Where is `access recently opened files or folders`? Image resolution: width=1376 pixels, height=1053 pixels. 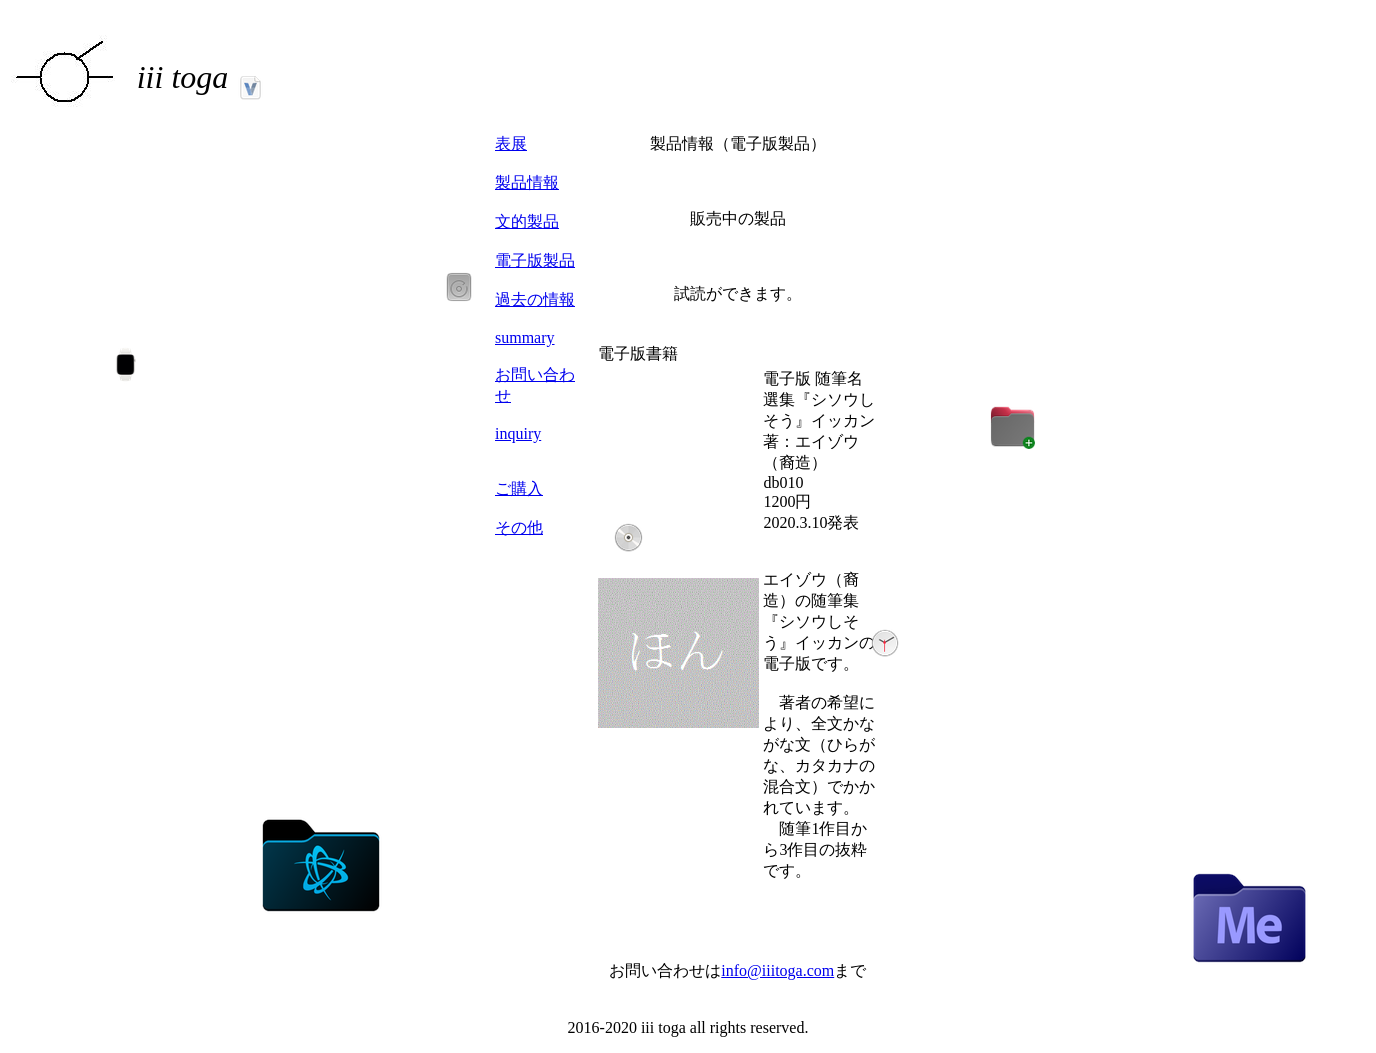 access recently opened files or folders is located at coordinates (885, 643).